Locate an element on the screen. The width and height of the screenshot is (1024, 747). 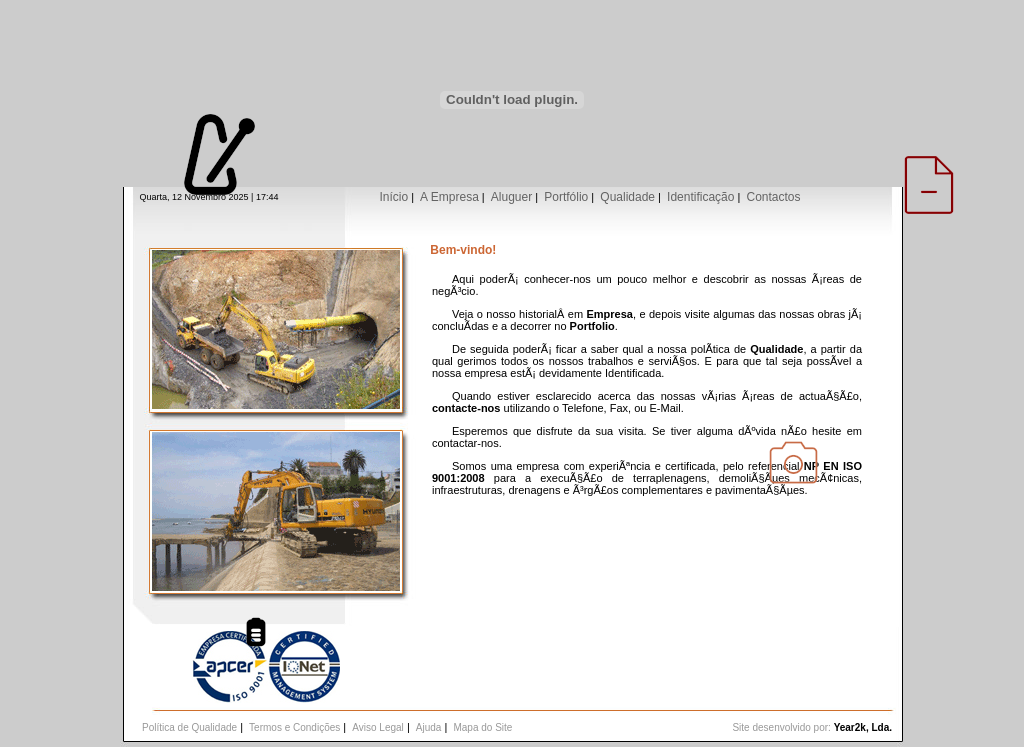
adjust tempo or timing settings is located at coordinates (214, 154).